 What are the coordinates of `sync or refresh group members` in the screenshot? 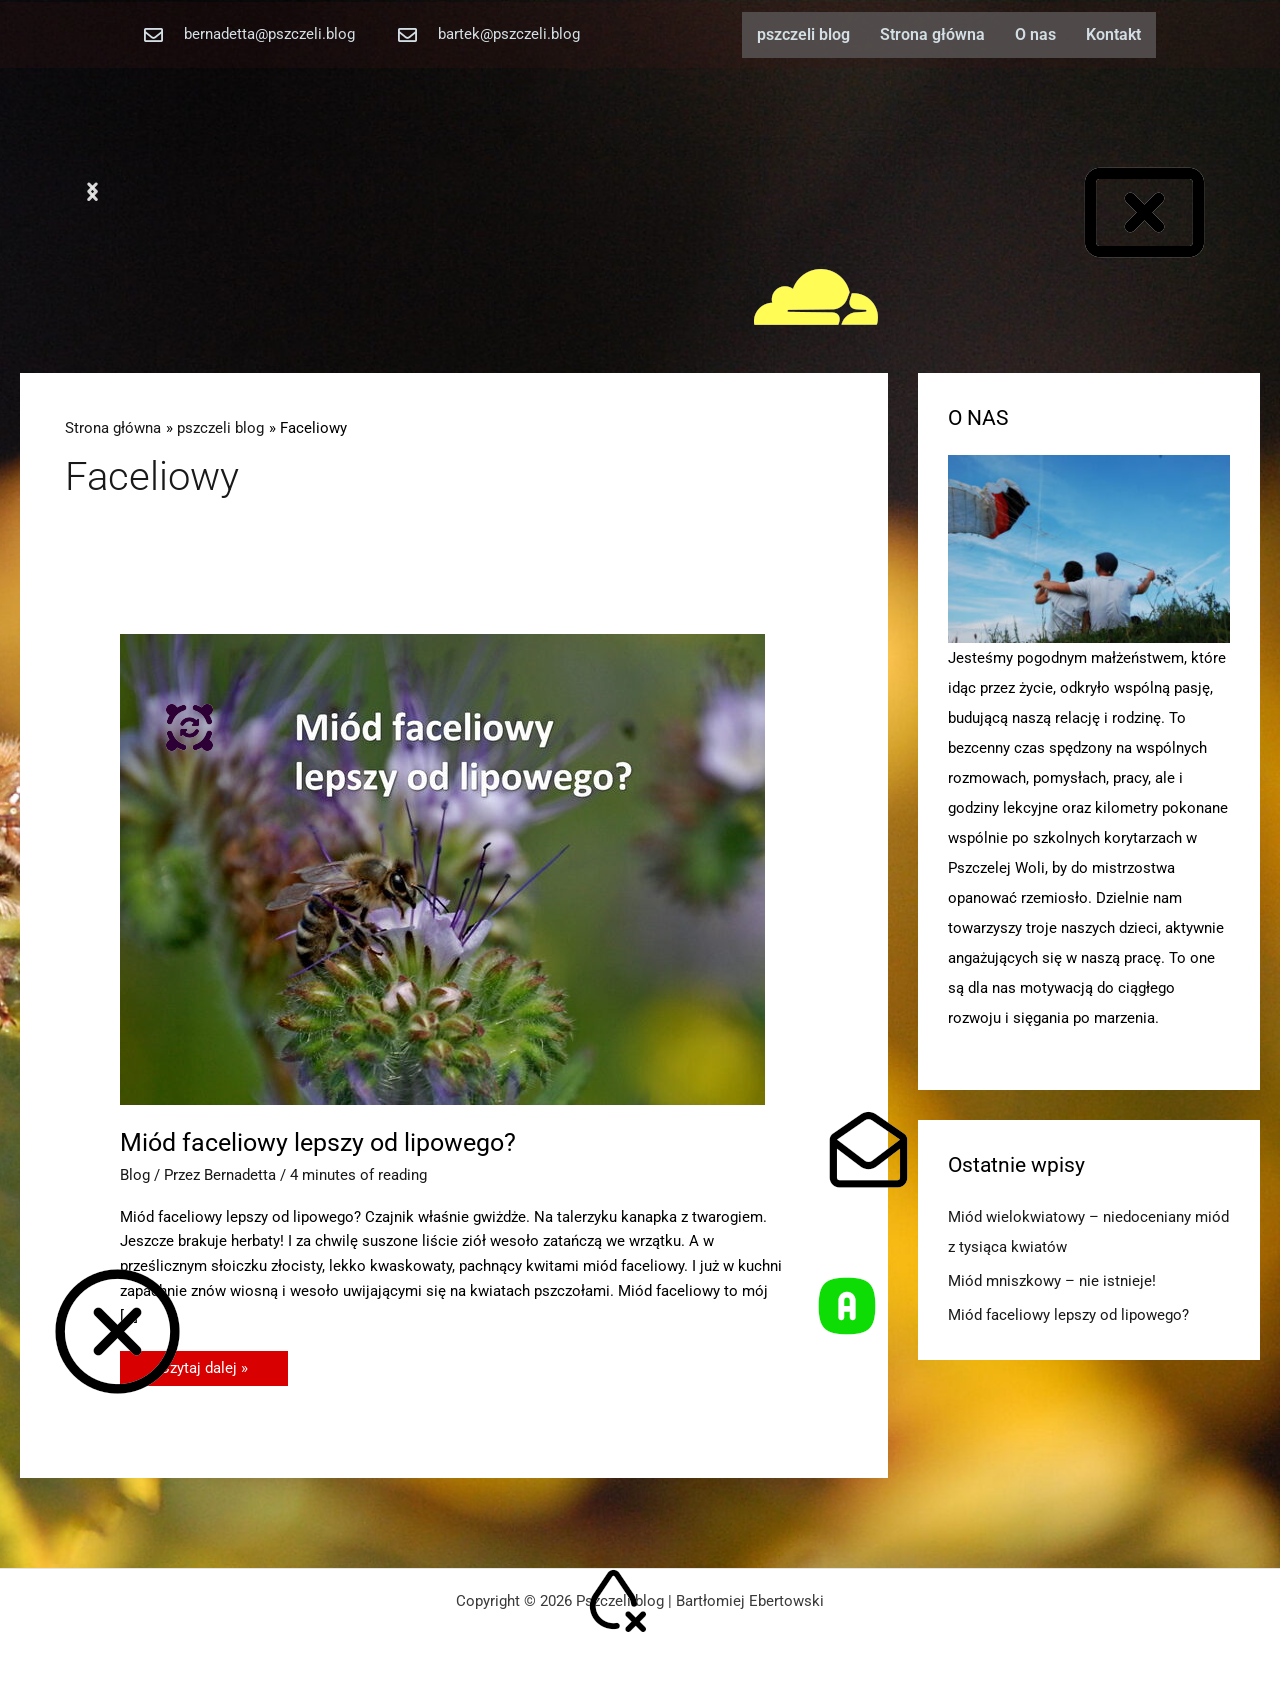 It's located at (189, 727).